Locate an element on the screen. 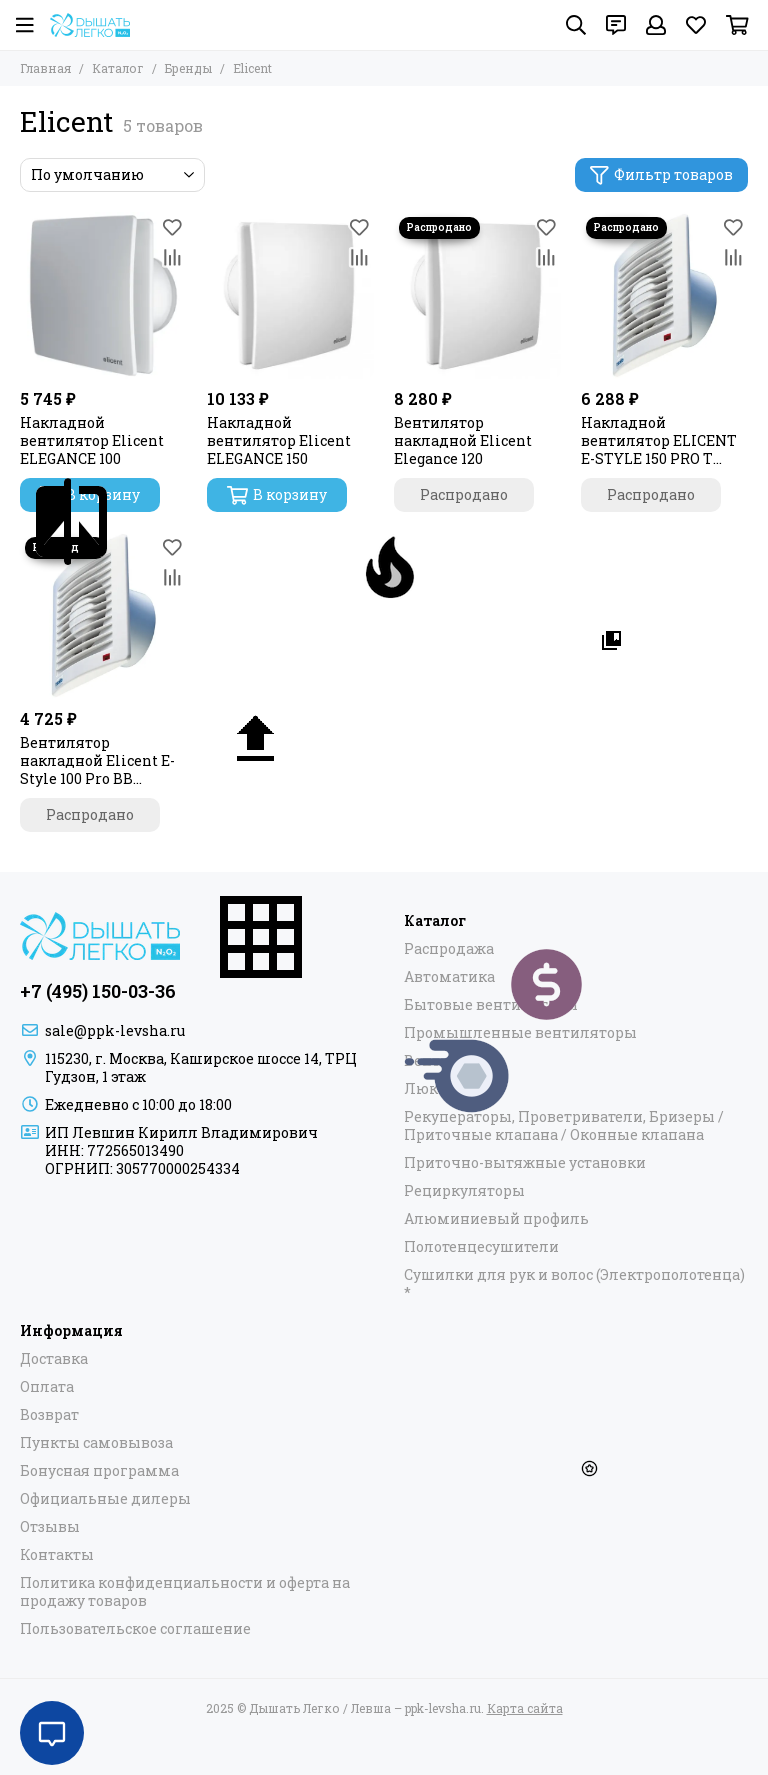  view account balance or financial summary is located at coordinates (546, 984).